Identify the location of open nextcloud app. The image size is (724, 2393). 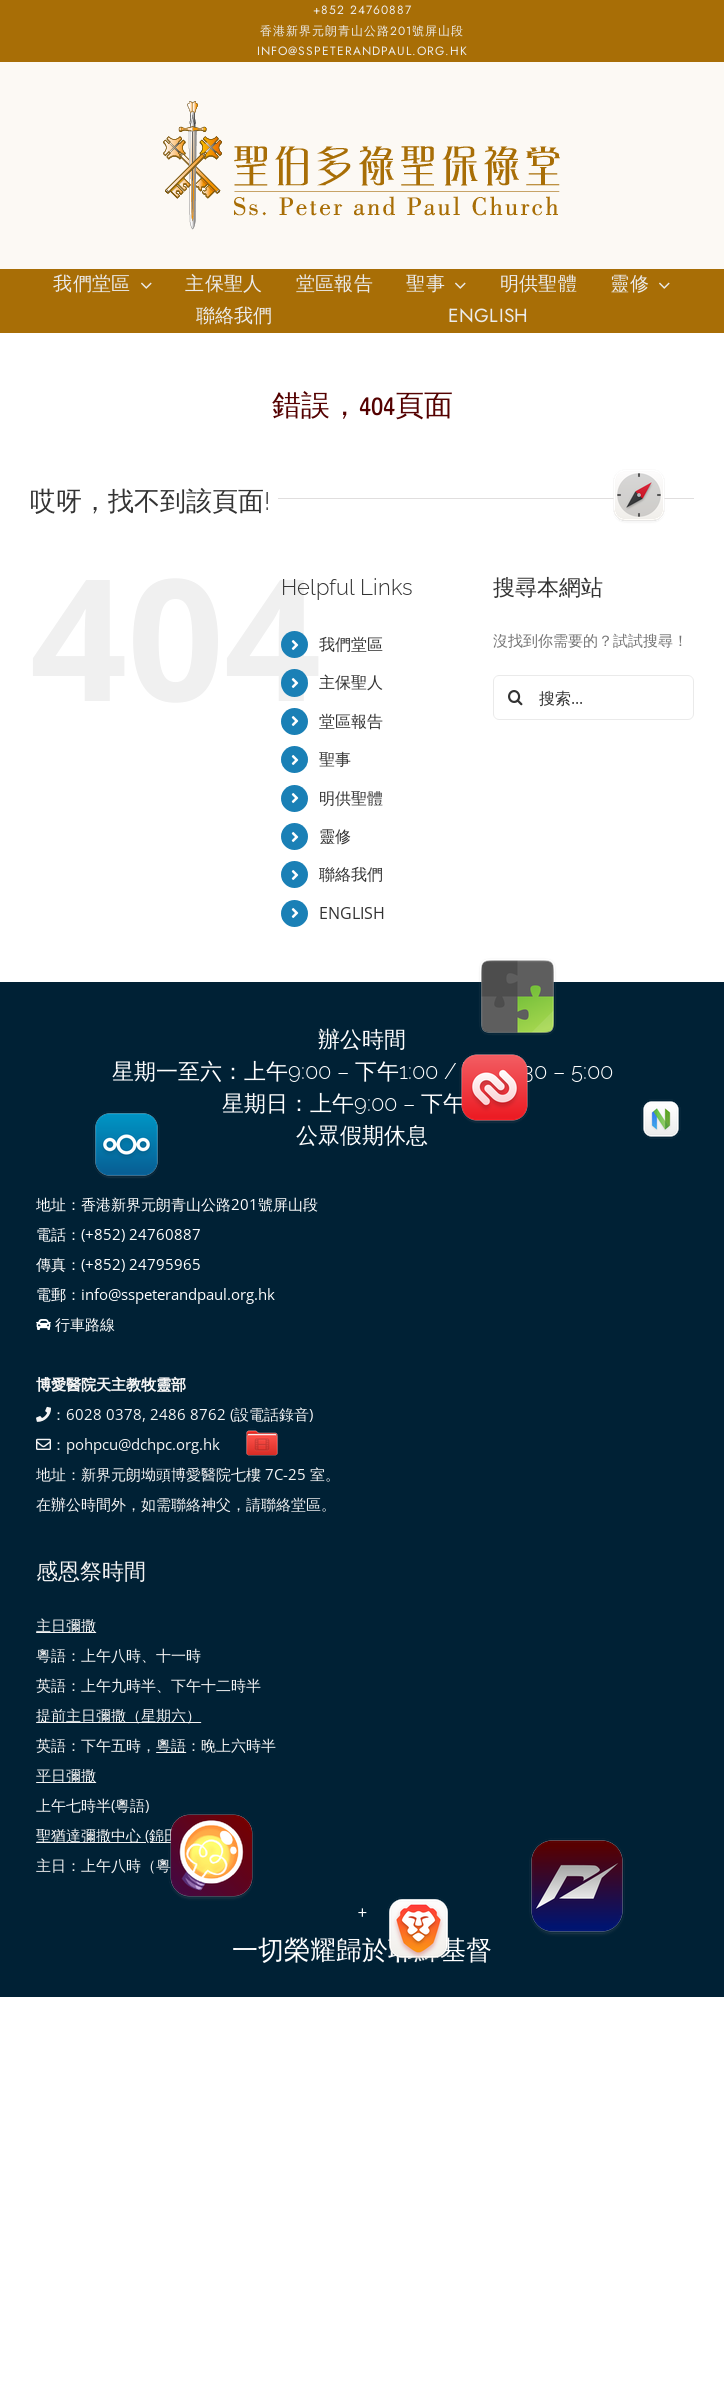
(126, 1144).